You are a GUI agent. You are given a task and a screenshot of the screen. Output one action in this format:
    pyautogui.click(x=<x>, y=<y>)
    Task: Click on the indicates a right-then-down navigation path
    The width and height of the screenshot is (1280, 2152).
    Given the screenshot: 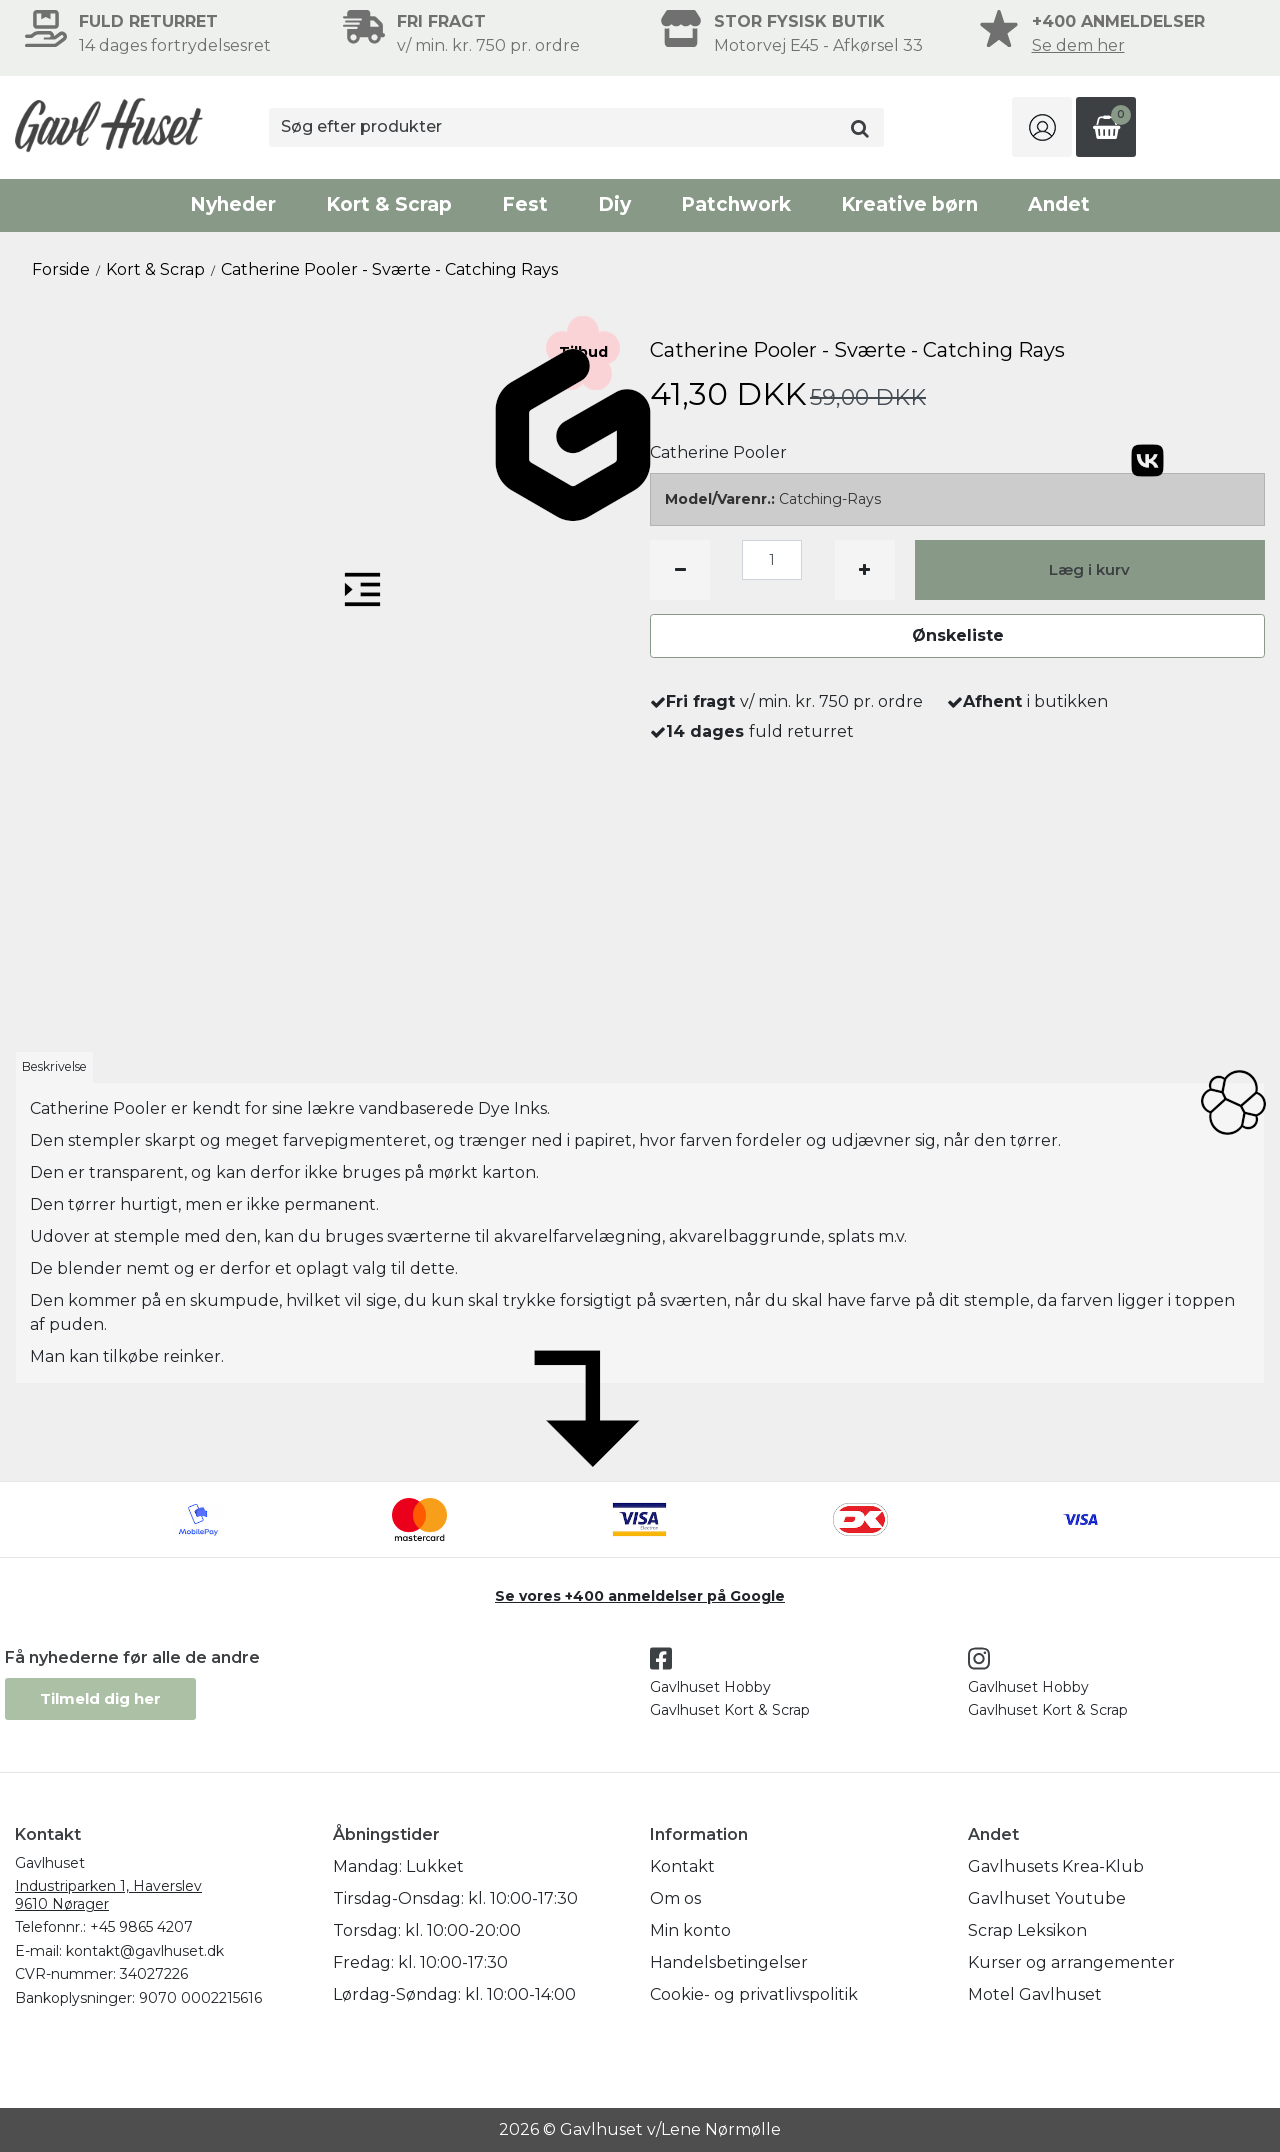 What is the action you would take?
    pyautogui.click(x=585, y=1401)
    